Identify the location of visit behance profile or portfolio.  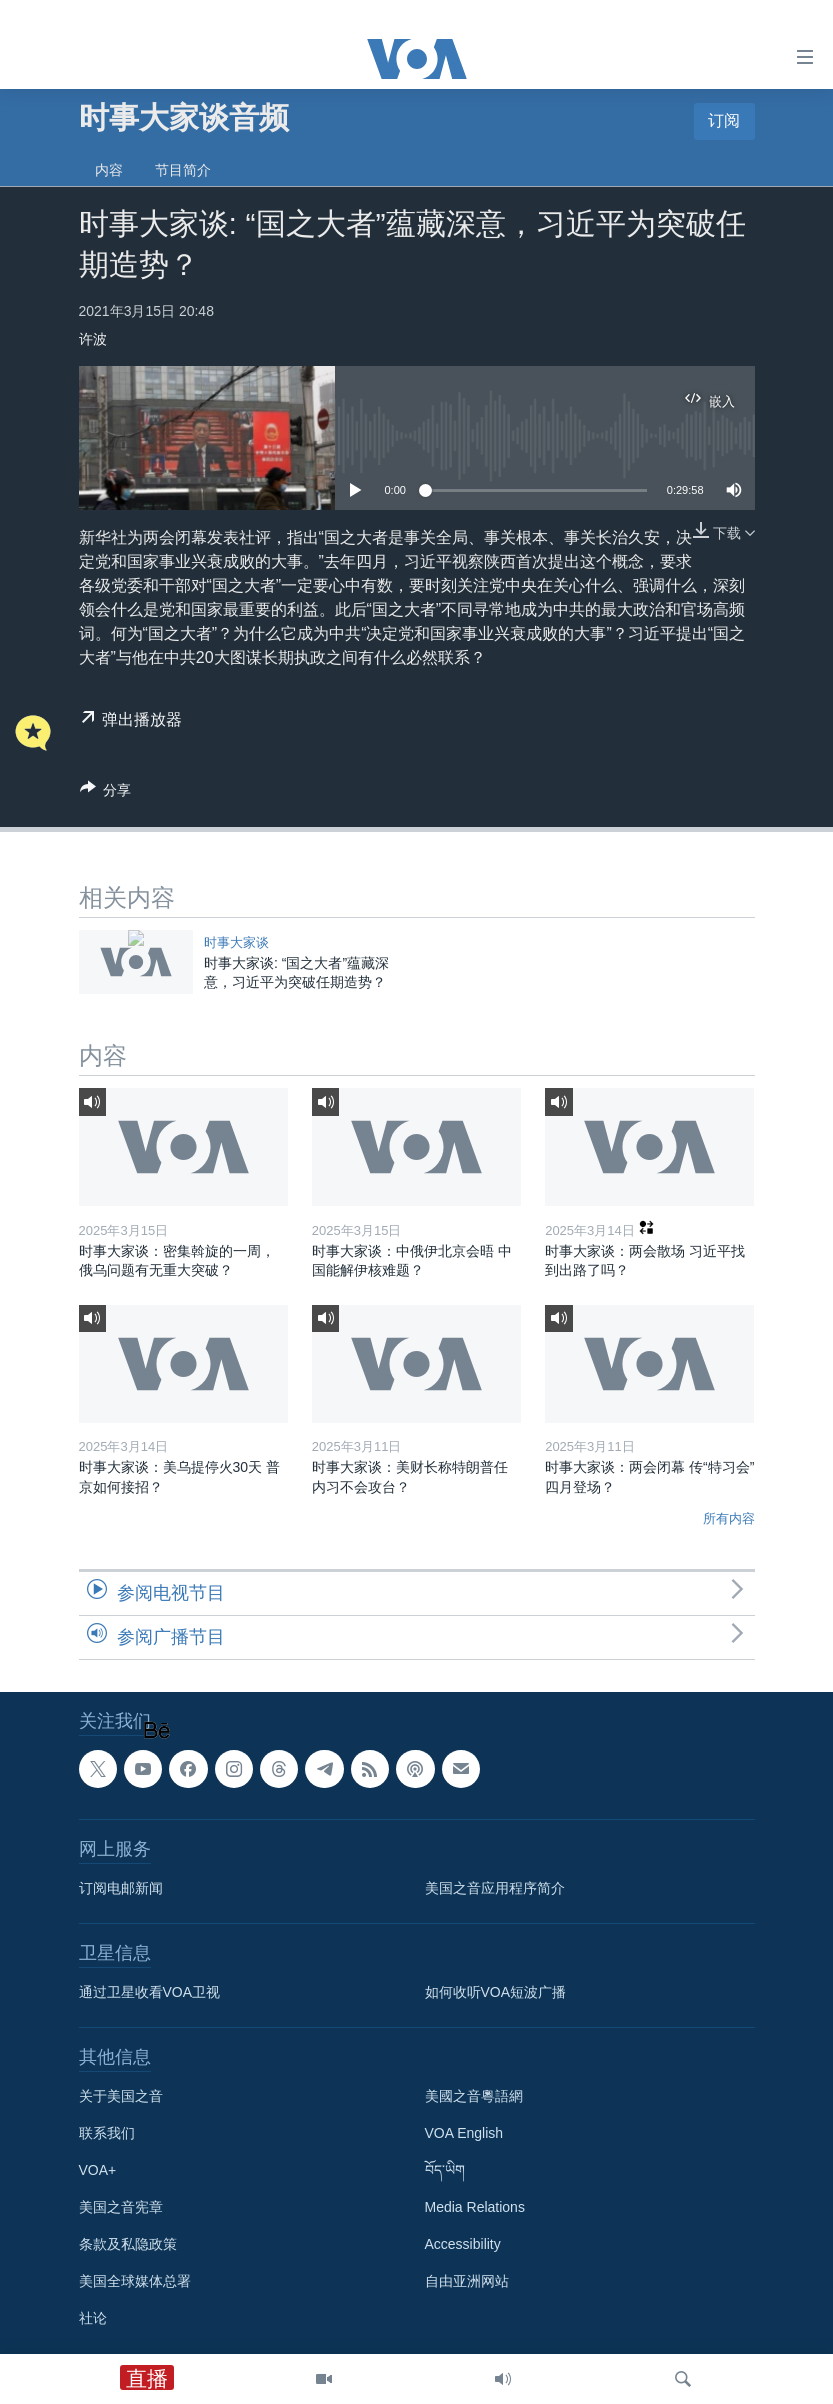
(157, 1730).